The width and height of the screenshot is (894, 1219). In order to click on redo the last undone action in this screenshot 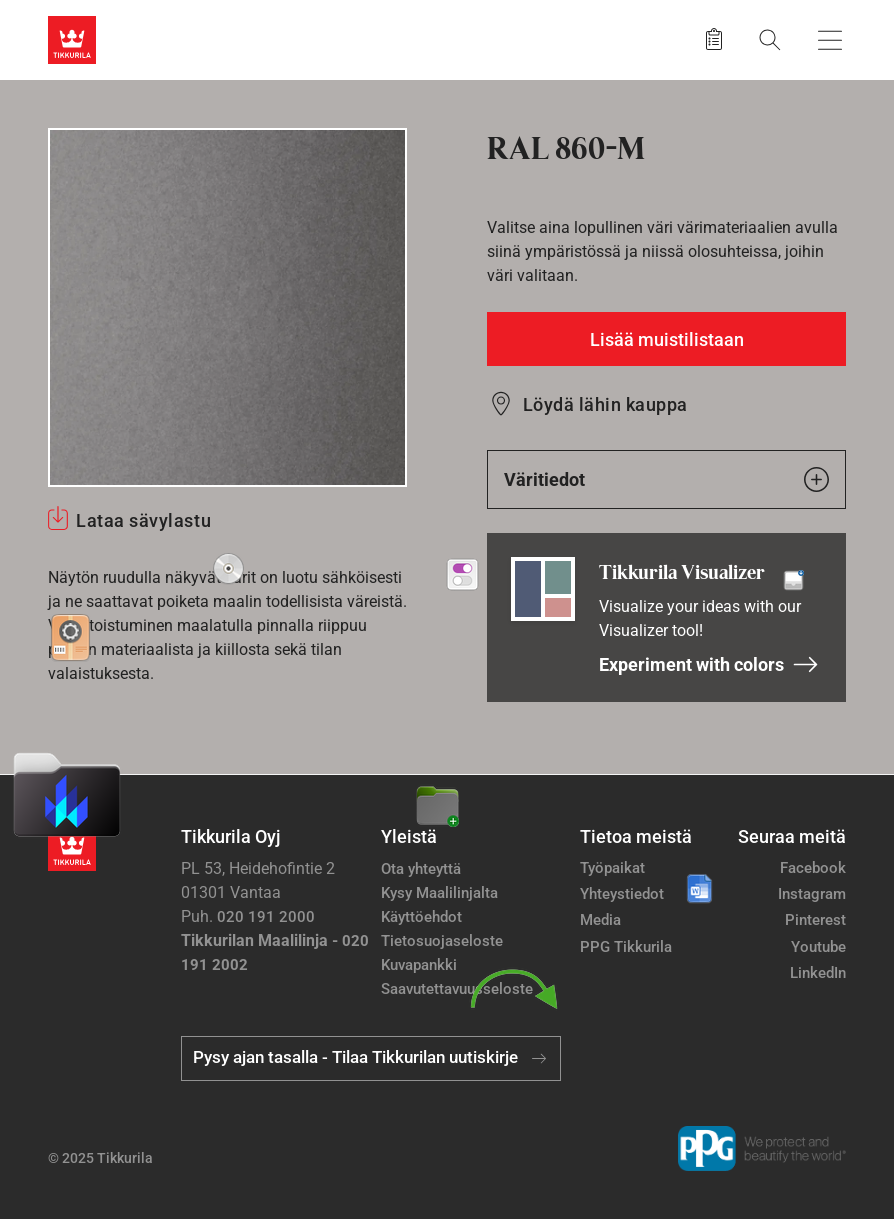, I will do `click(514, 988)`.